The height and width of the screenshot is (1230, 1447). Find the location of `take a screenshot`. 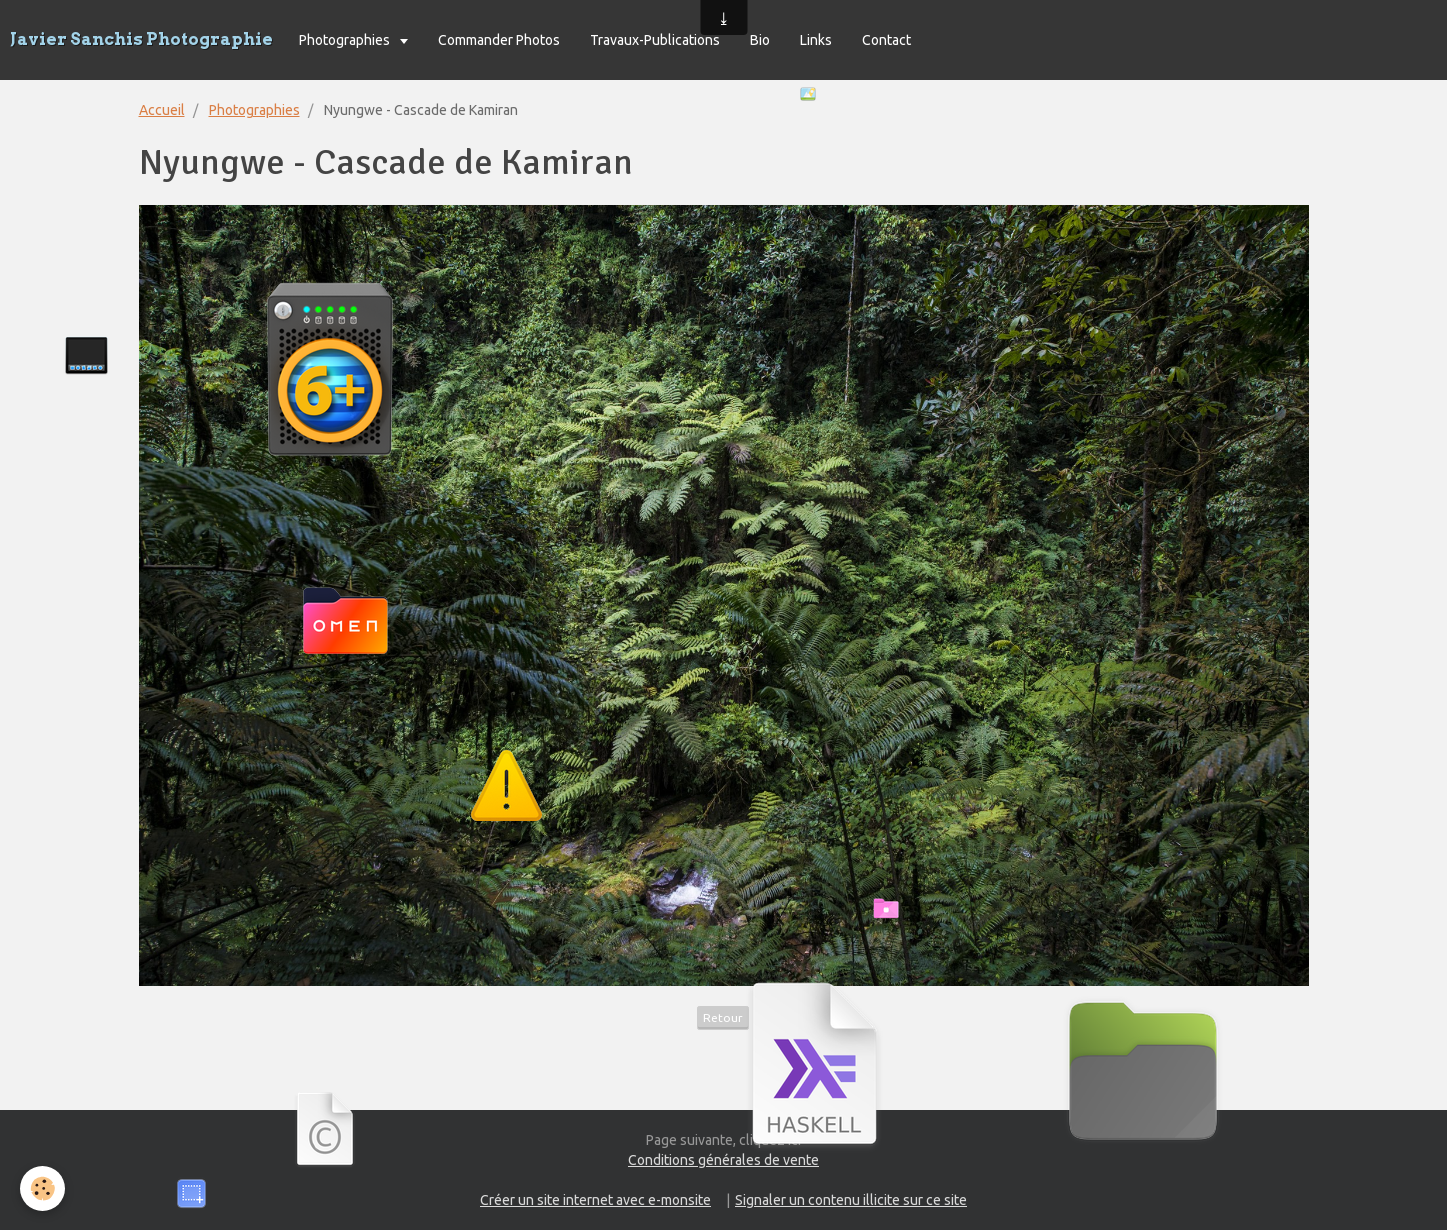

take a screenshot is located at coordinates (191, 1193).